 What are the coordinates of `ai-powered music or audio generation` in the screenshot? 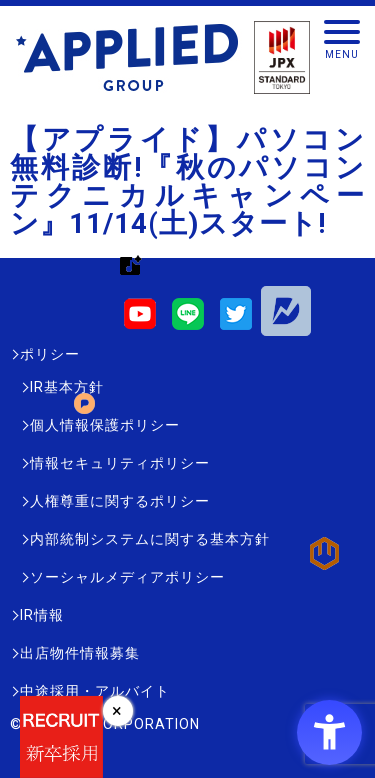 It's located at (130, 266).